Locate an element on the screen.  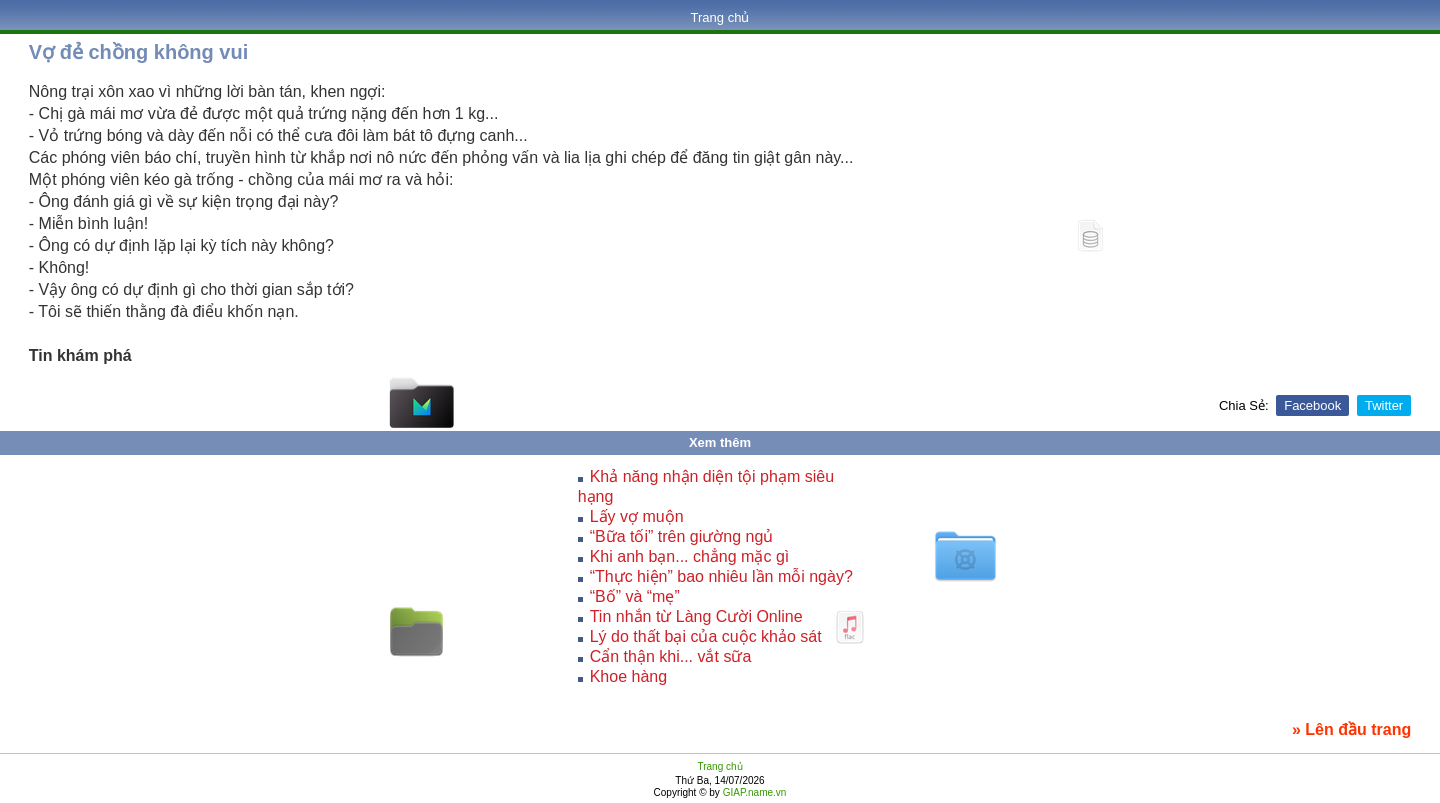
sql database file is located at coordinates (1090, 235).